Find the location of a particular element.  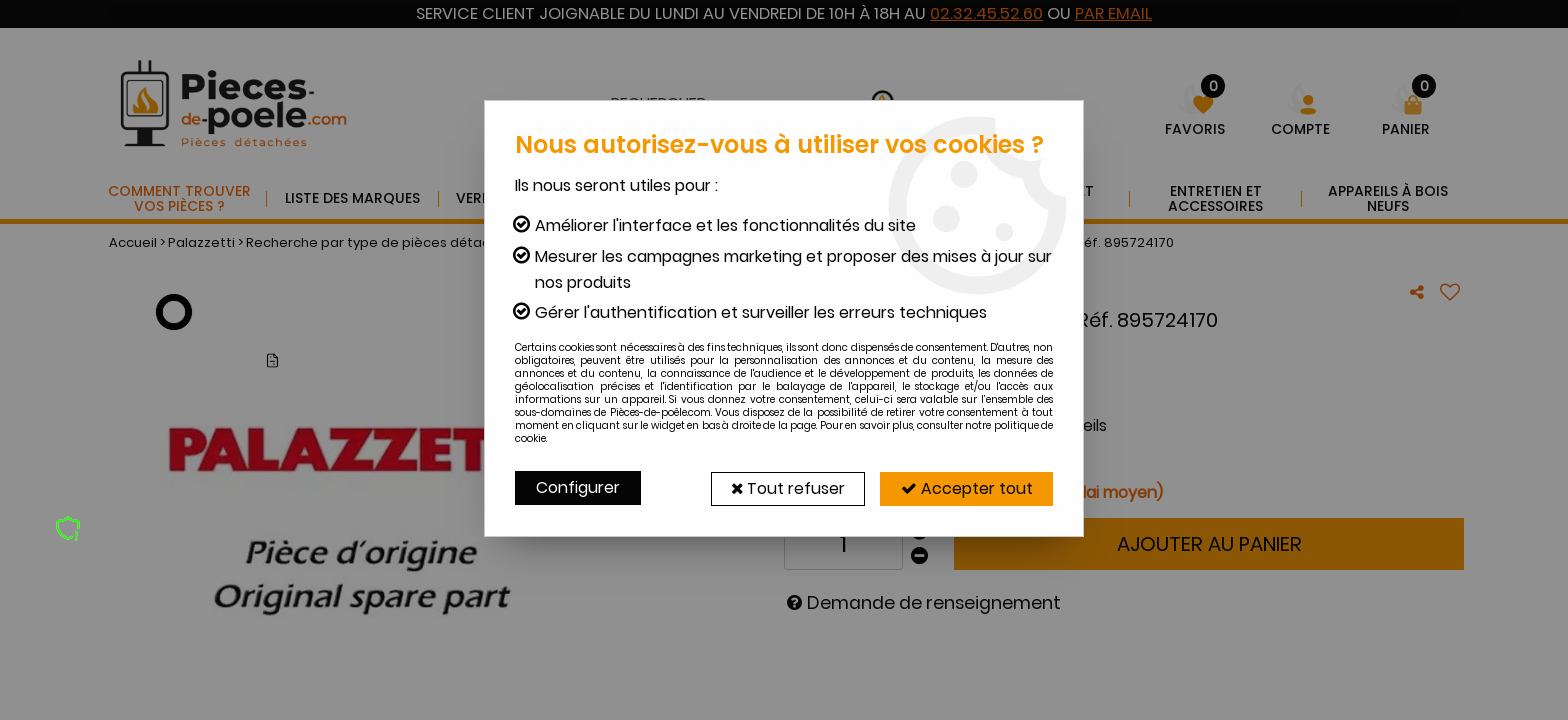

security warning or alert detected is located at coordinates (68, 528).